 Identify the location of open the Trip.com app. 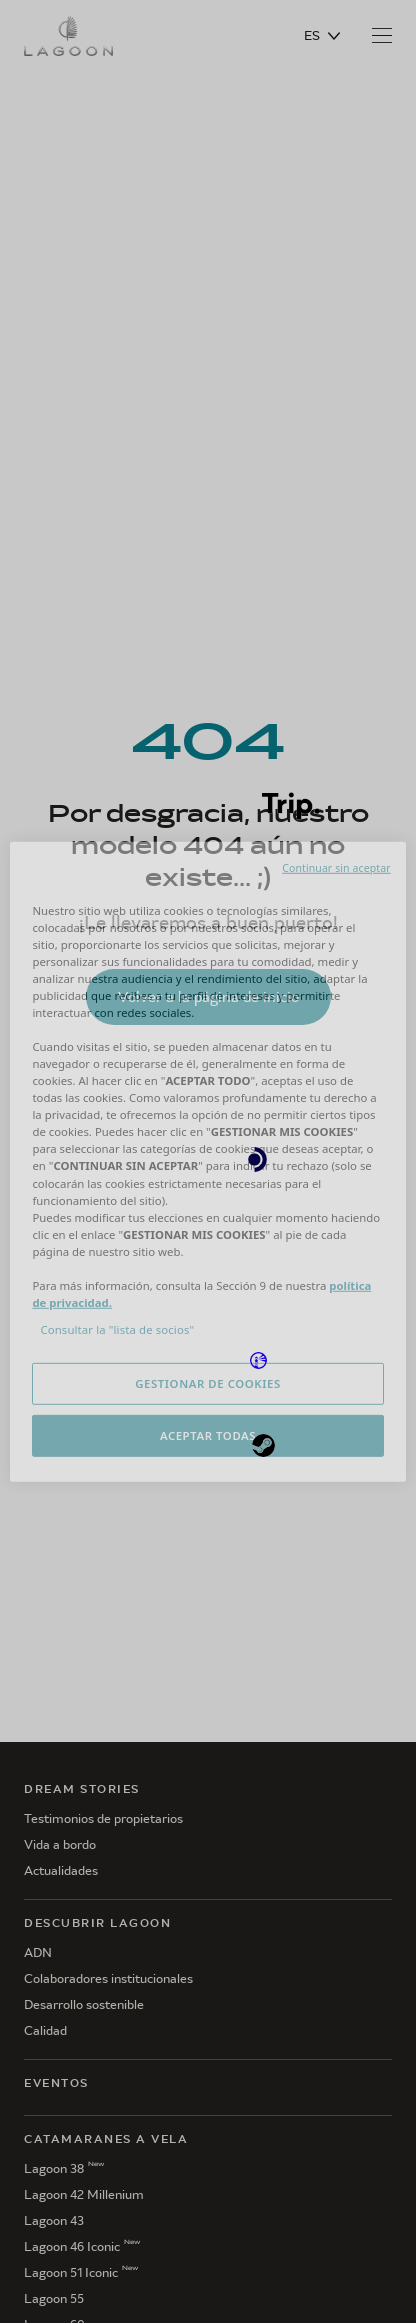
(291, 806).